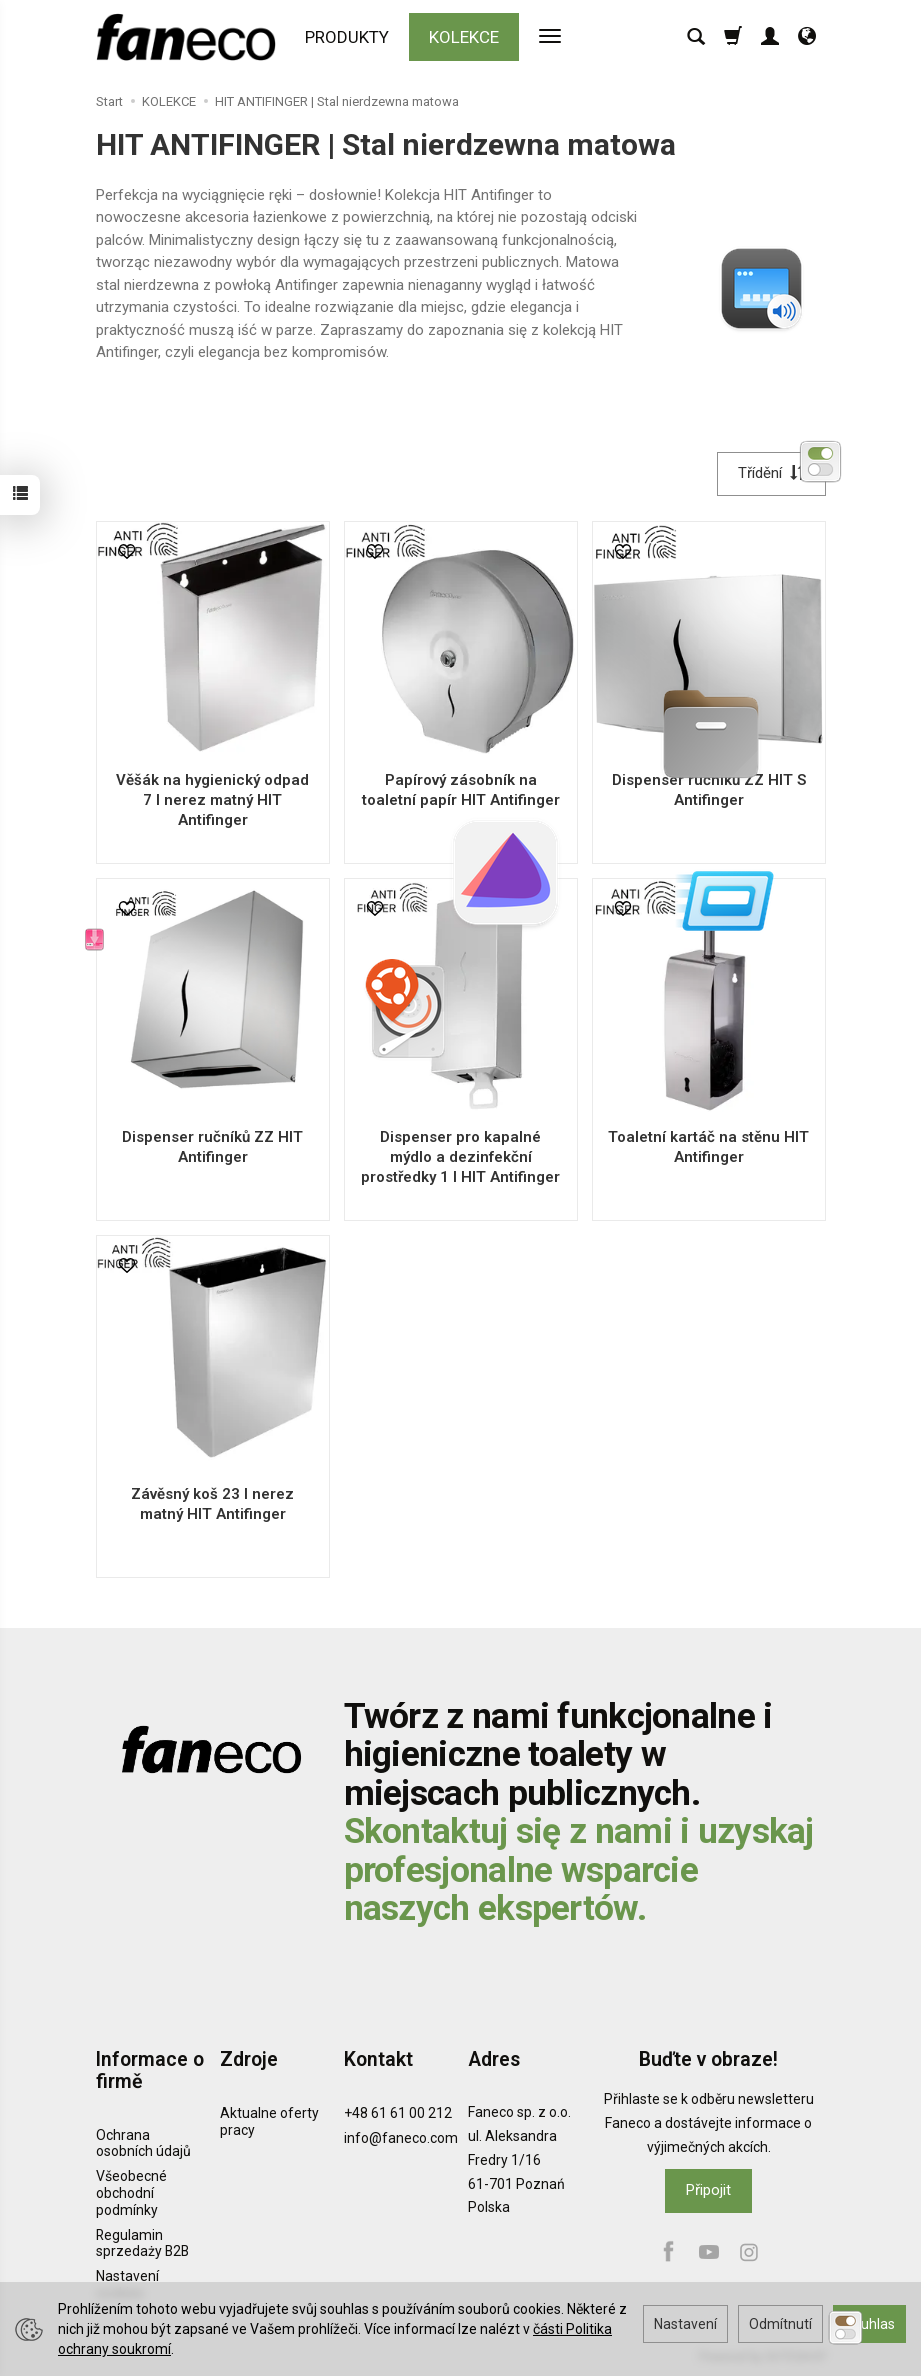  Describe the element at coordinates (820, 461) in the screenshot. I see `open gnome tweaks to customize system settings` at that location.